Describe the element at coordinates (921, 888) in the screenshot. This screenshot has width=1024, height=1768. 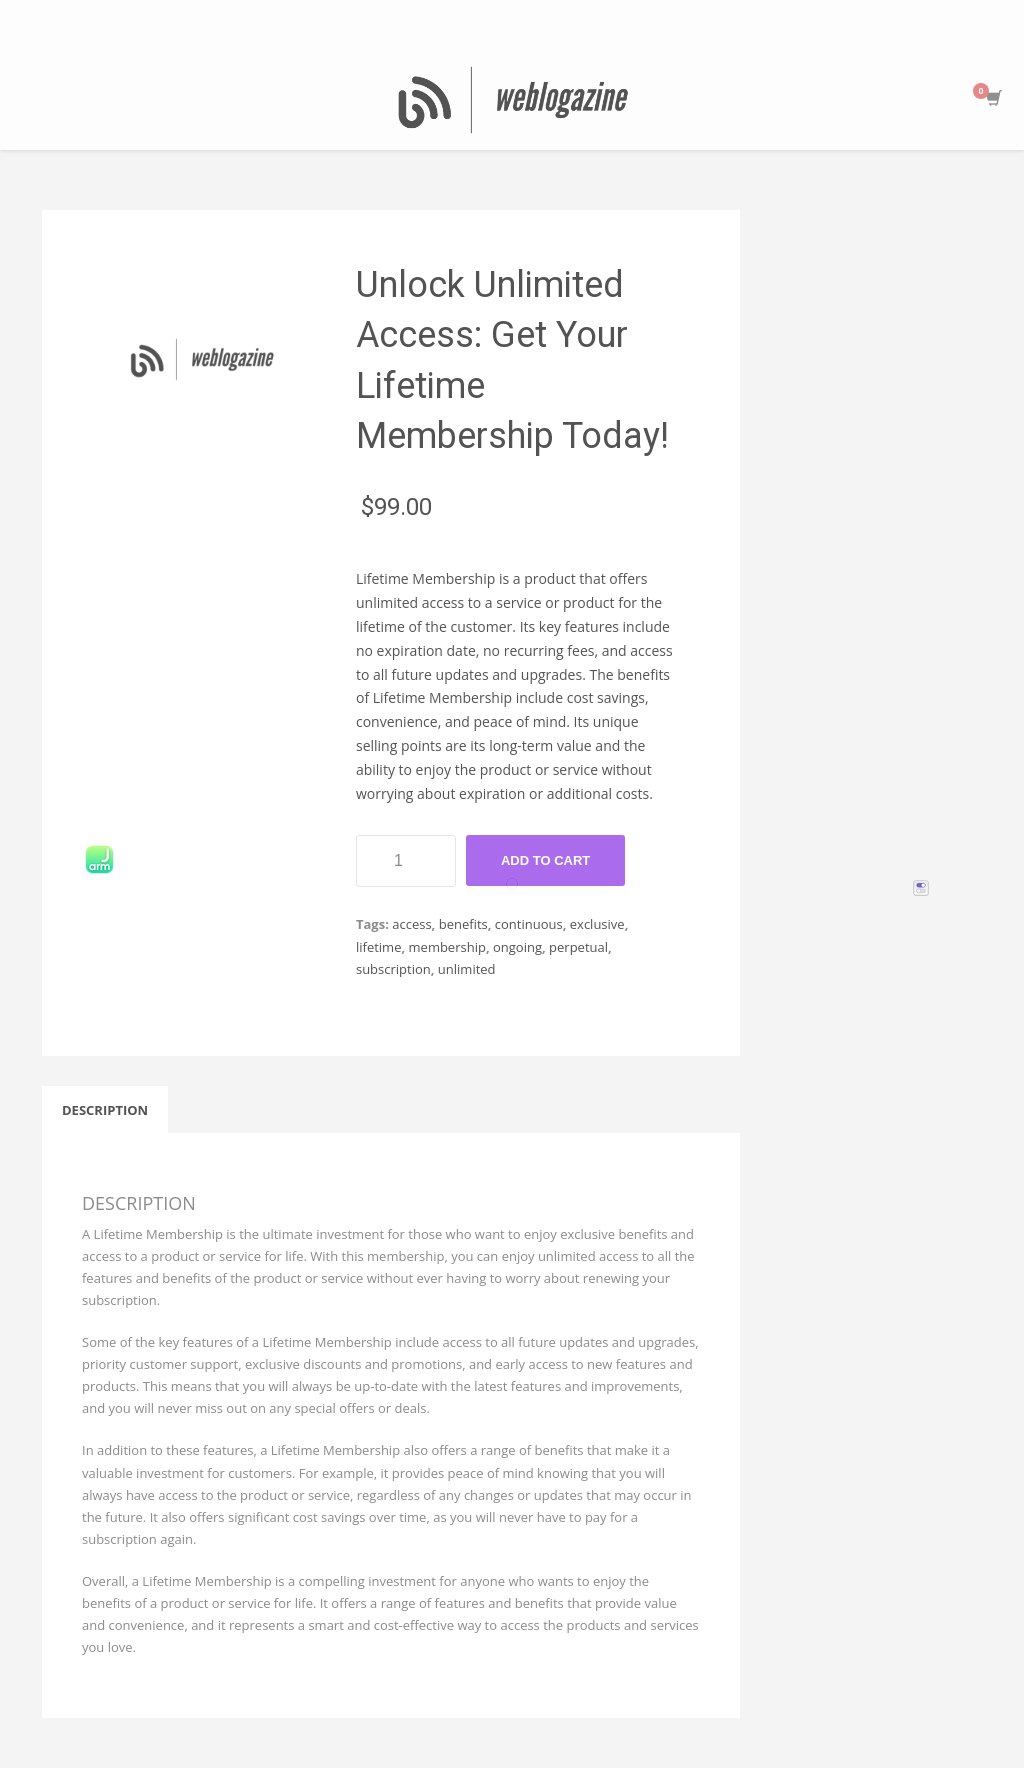
I see `open unity tweak tool settings` at that location.